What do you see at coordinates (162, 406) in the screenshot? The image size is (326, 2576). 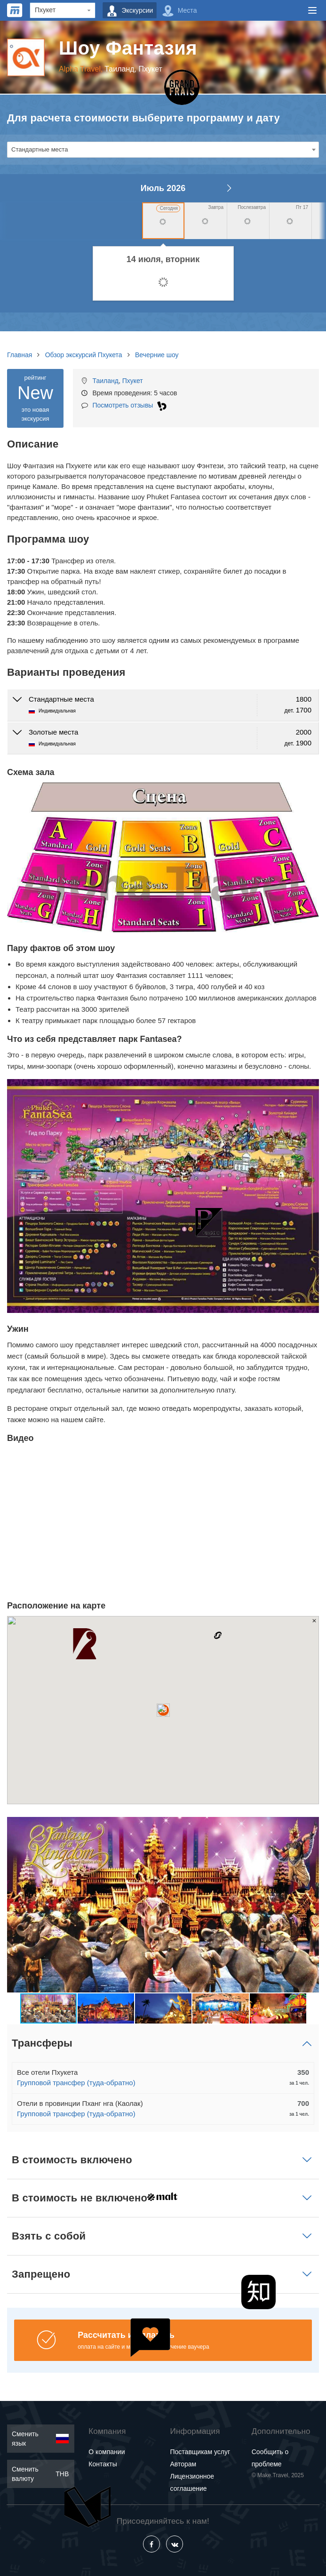 I see `open the Bukalapak app` at bounding box center [162, 406].